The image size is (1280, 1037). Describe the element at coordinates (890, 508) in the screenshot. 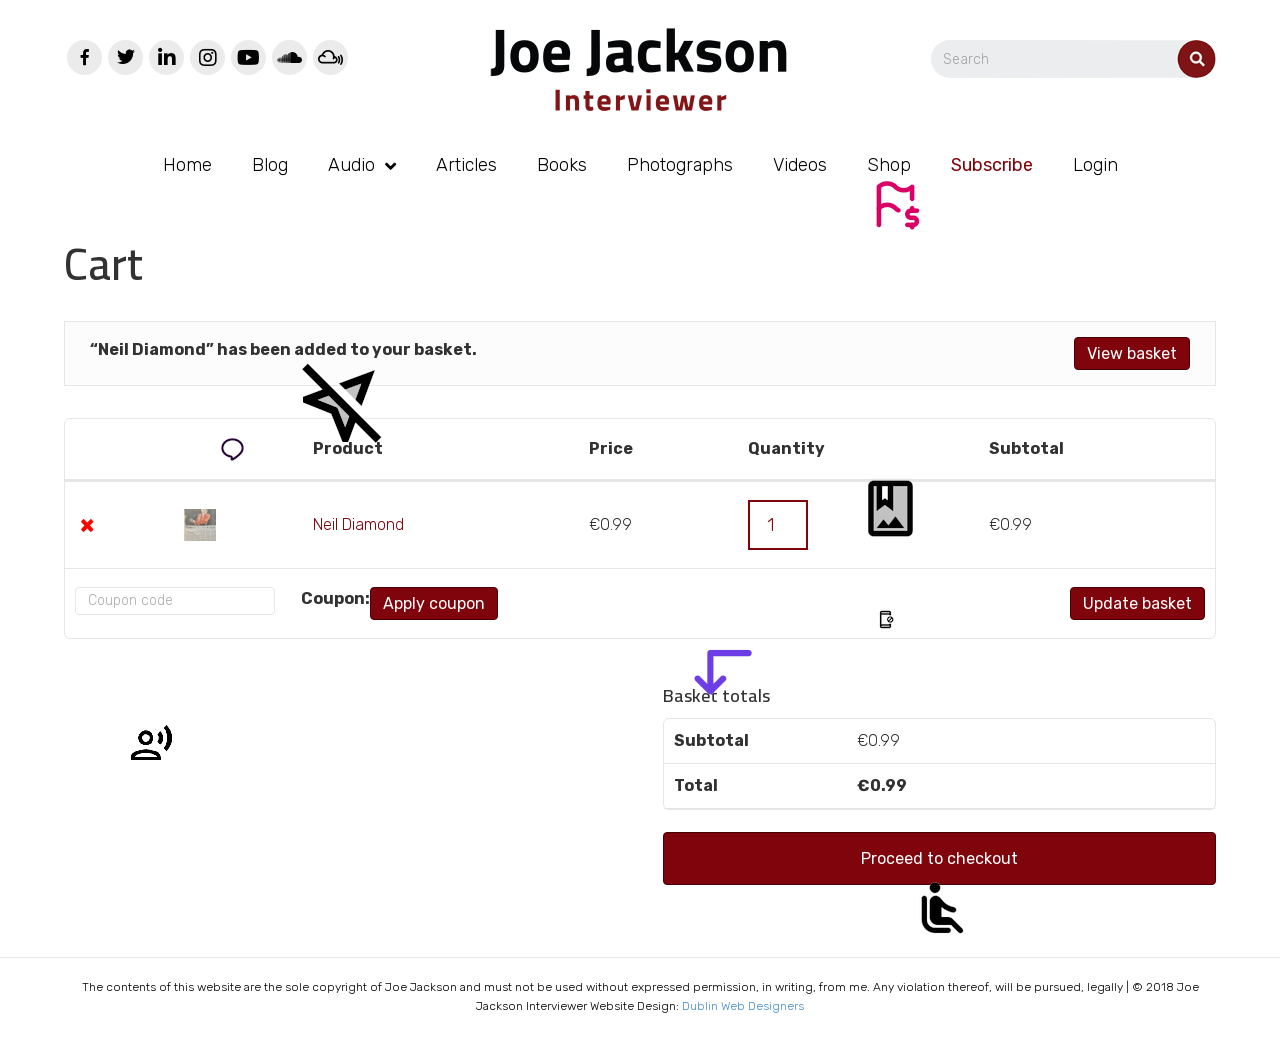

I see `access your photo album` at that location.